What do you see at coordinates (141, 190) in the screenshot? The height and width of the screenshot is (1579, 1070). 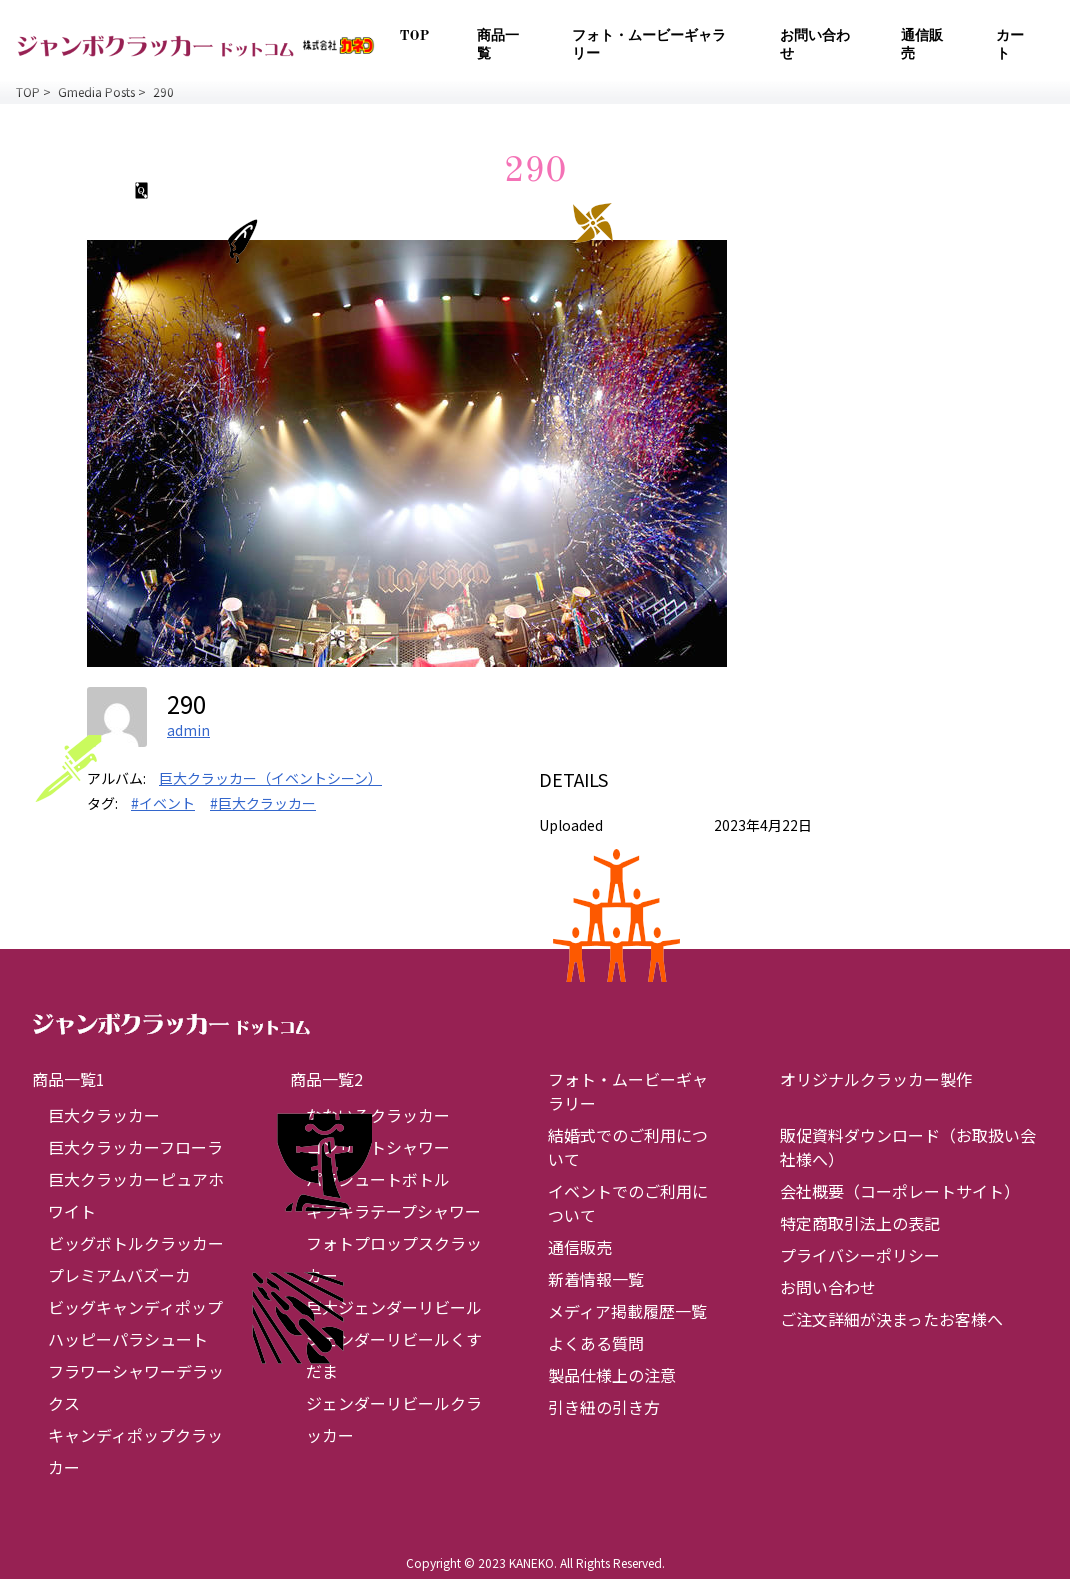 I see `queen of diamonds playing card` at bounding box center [141, 190].